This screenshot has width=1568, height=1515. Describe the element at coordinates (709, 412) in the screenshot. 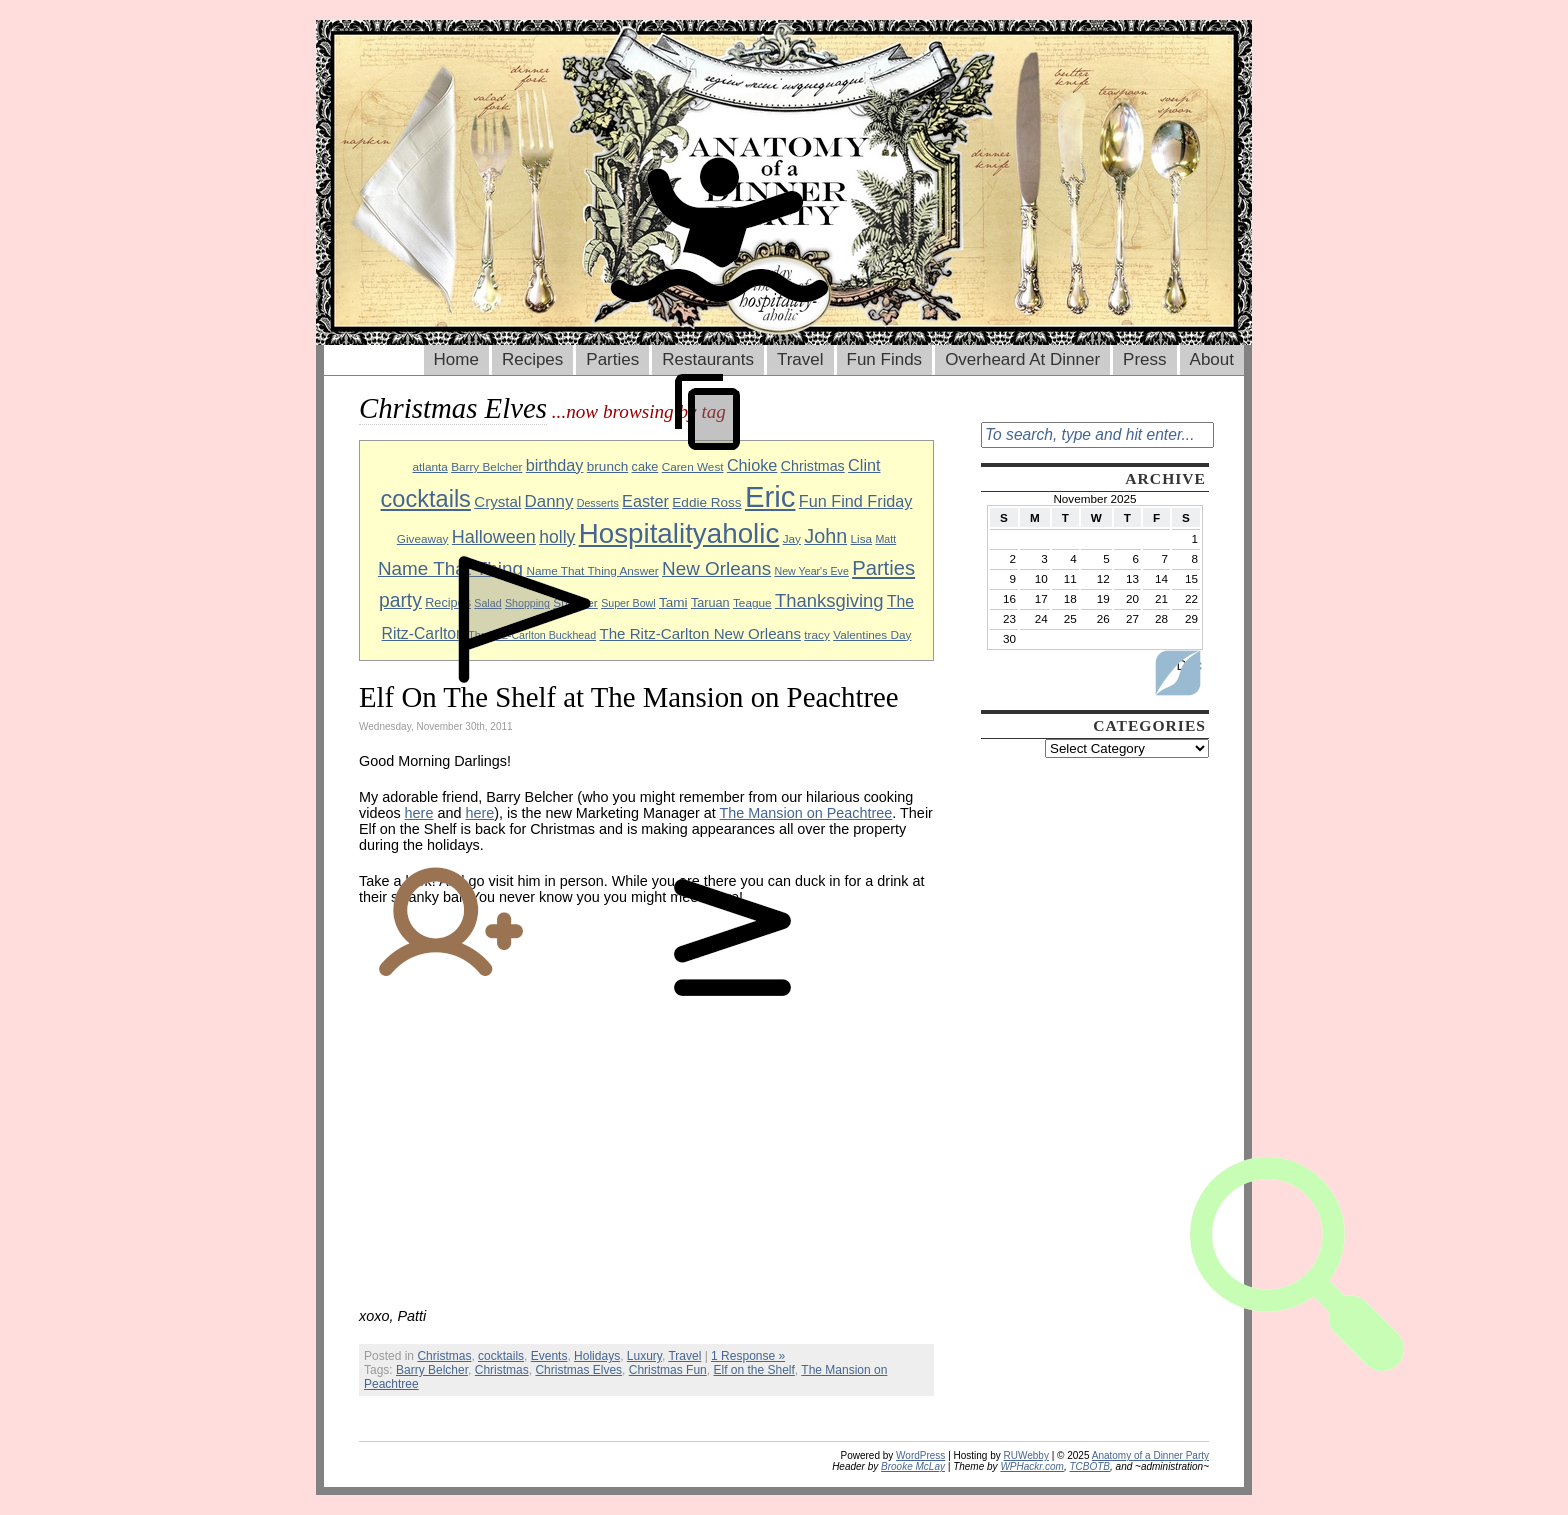

I see `copy to clipboard` at that location.